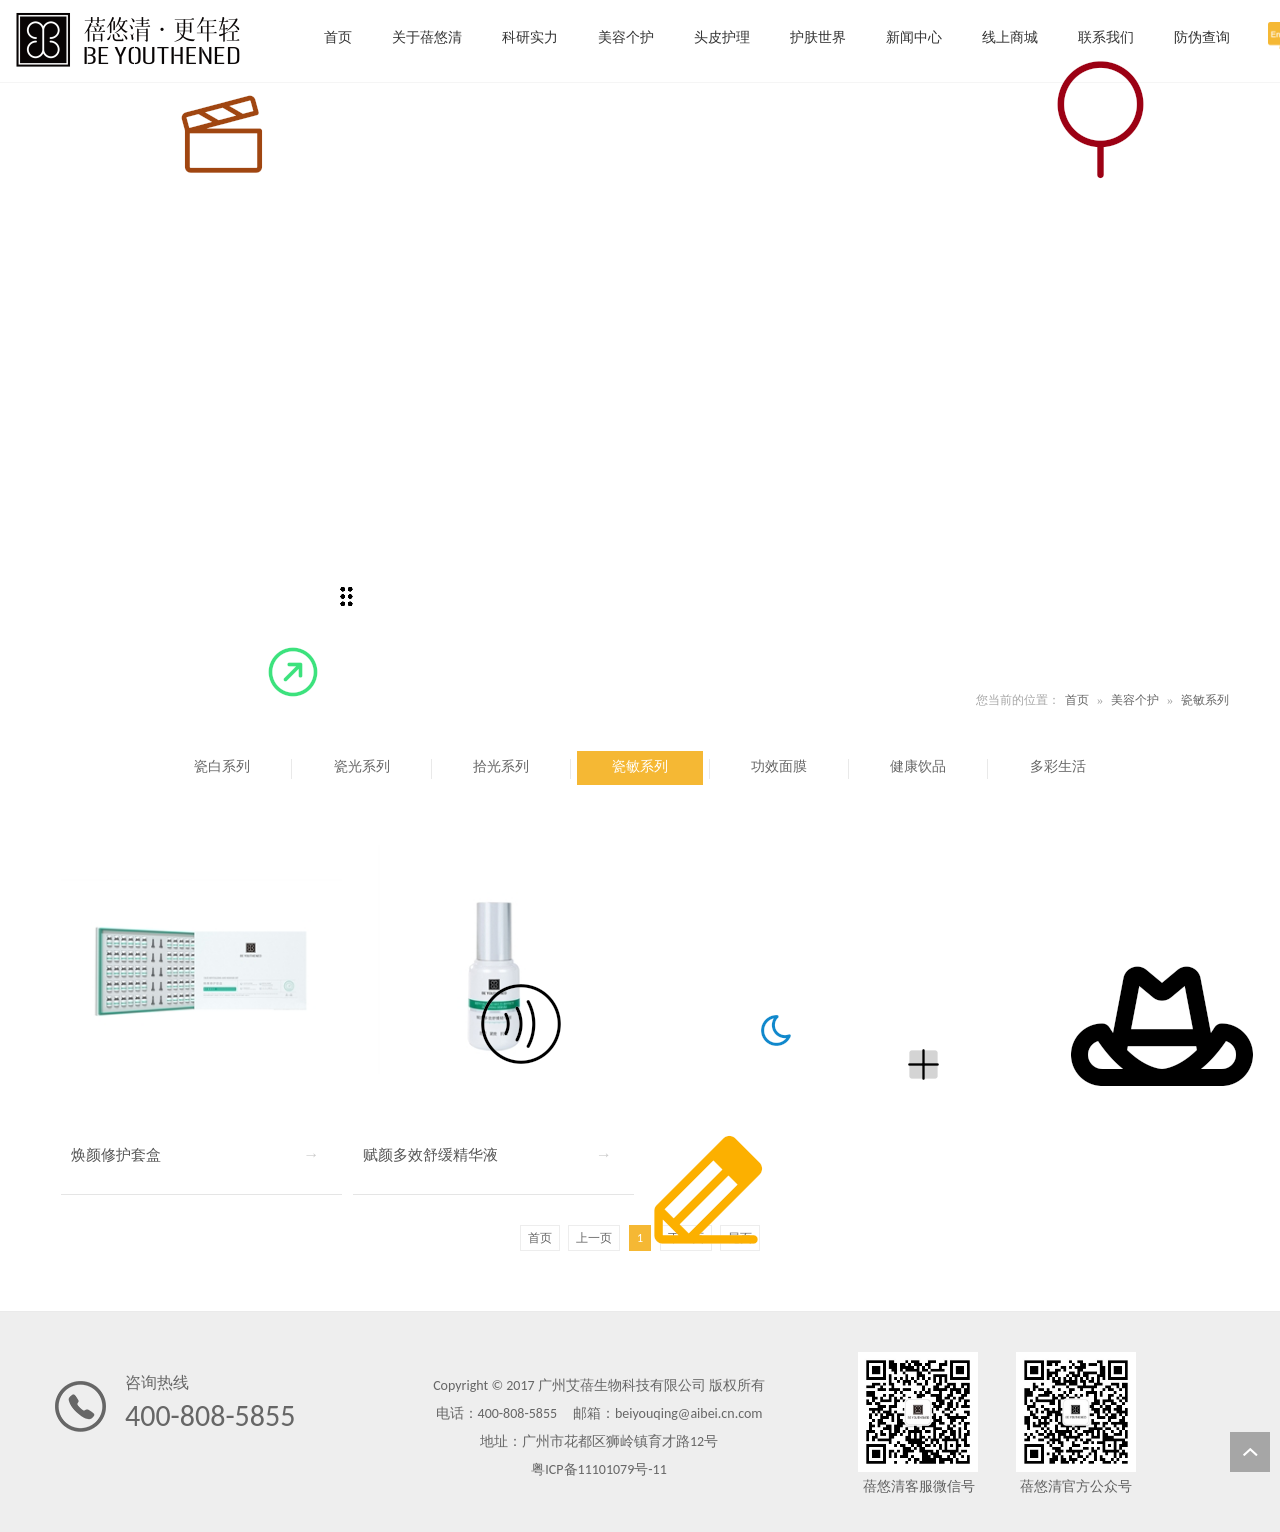 The image size is (1280, 1532). I want to click on select neuter or non-binary gender option, so click(1100, 117).